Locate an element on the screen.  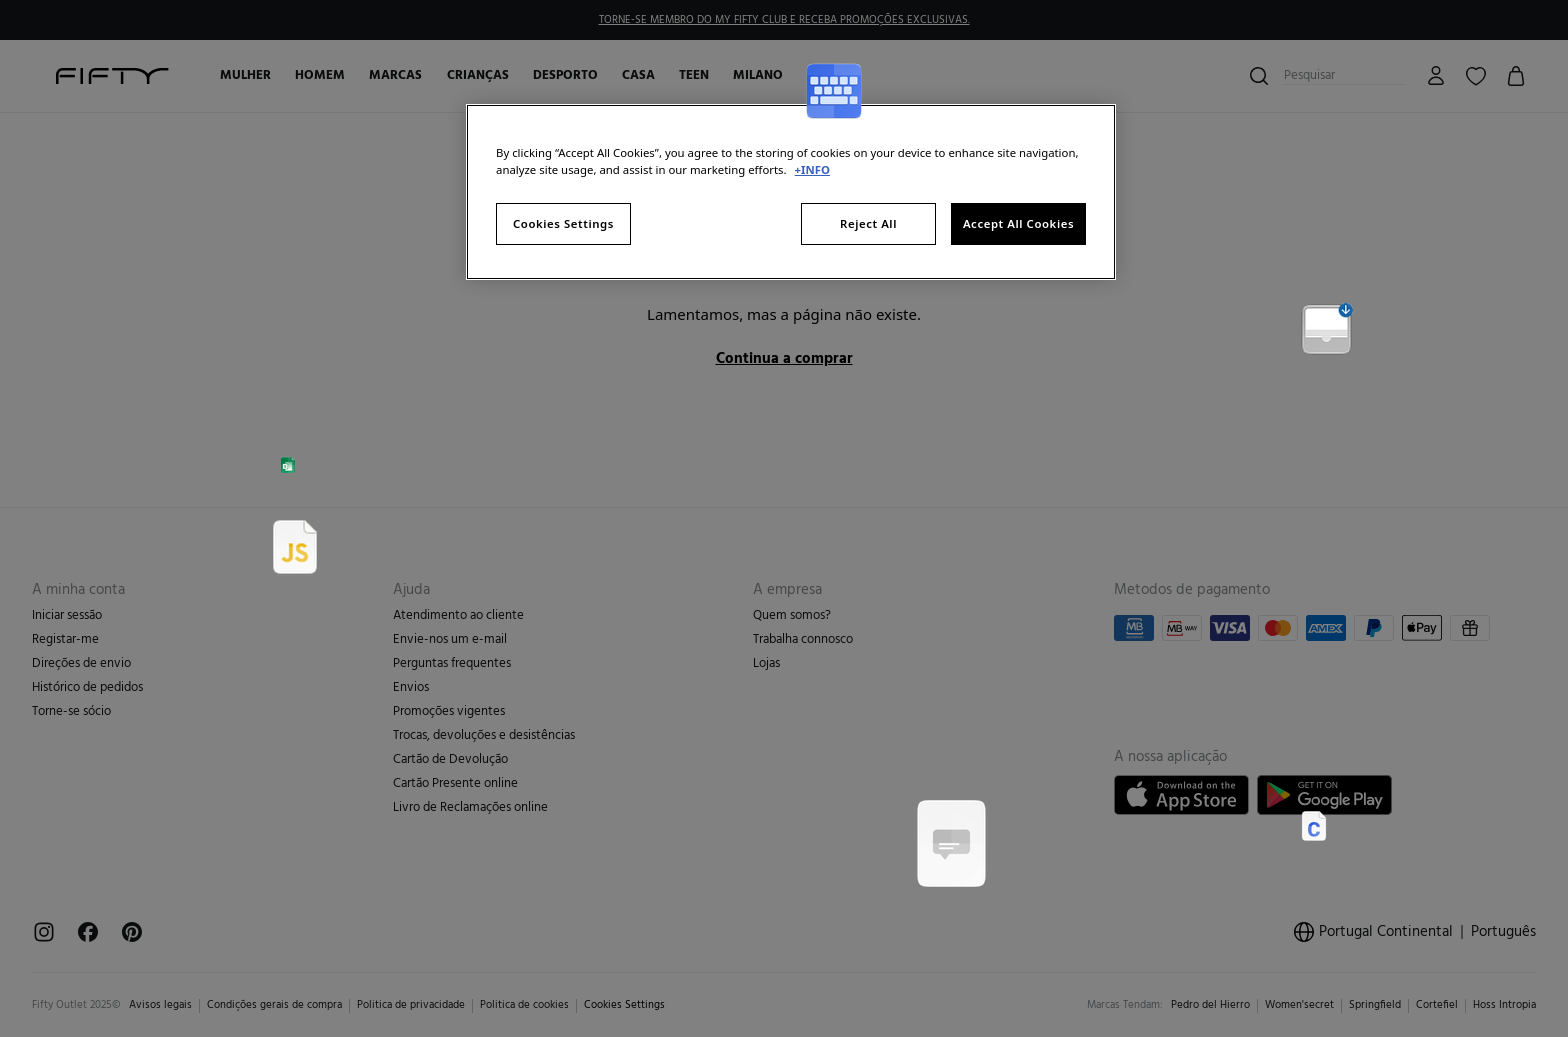
configure keyboard and input settings is located at coordinates (834, 91).